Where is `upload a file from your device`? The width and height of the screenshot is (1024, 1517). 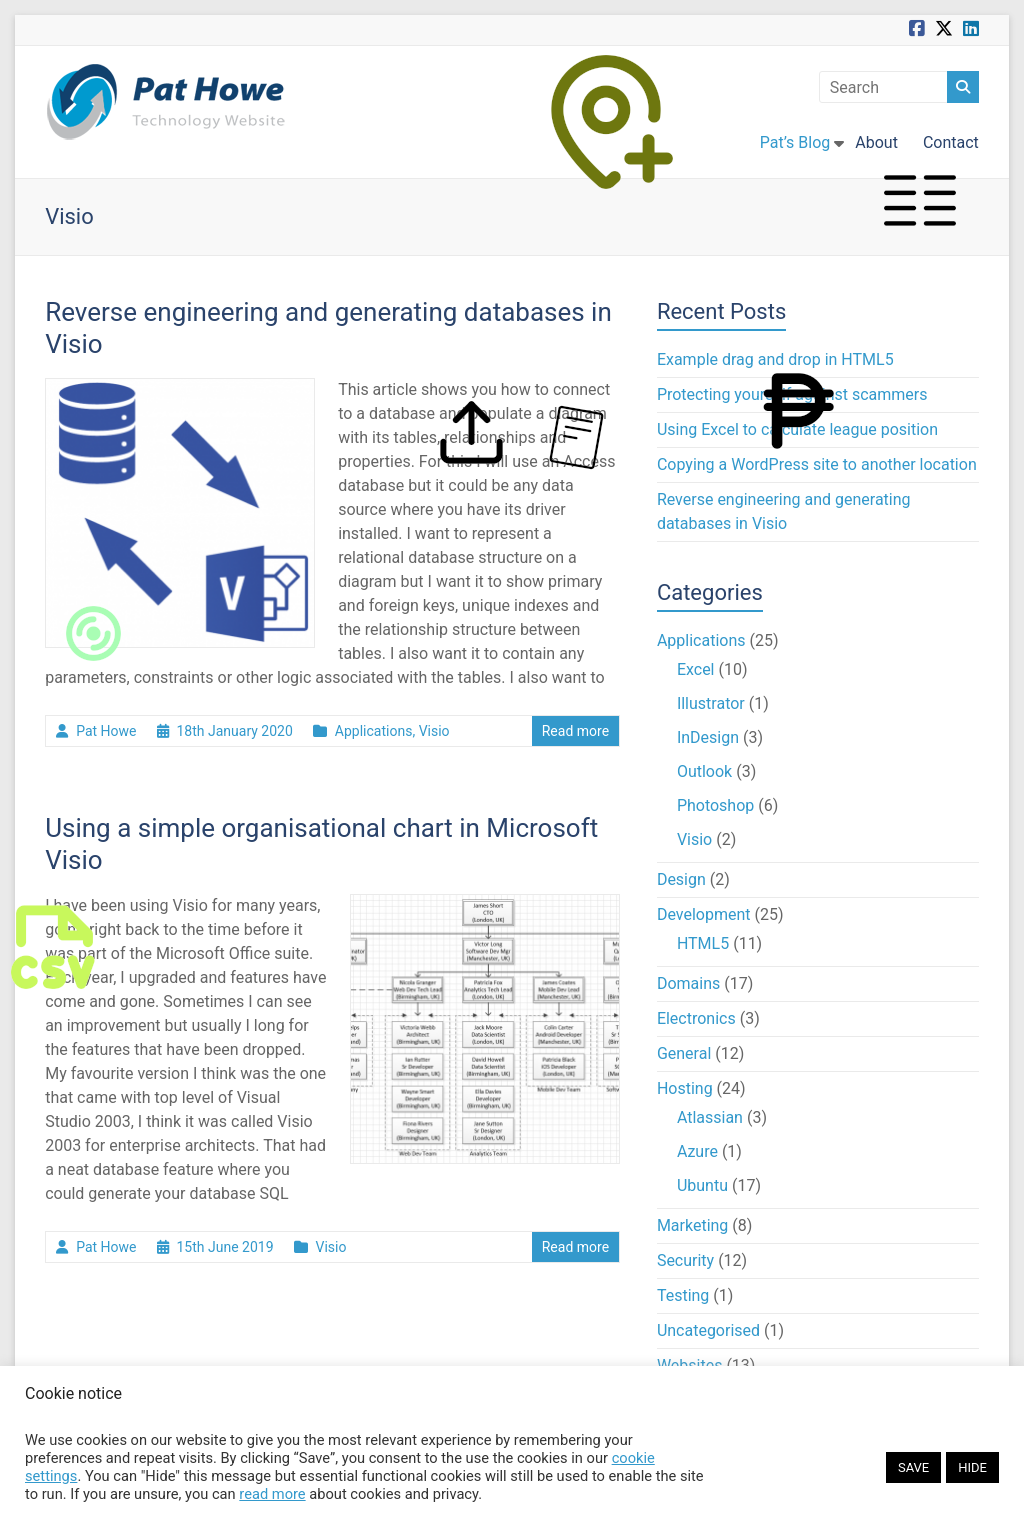
upload a file from your device is located at coordinates (471, 432).